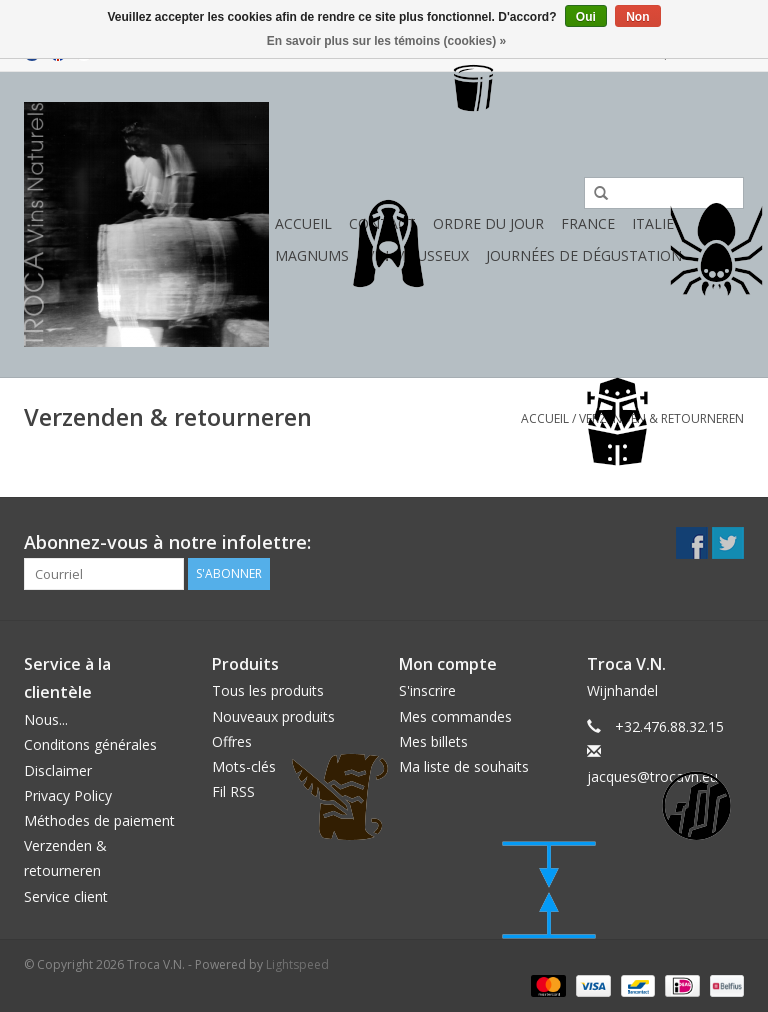 This screenshot has height=1012, width=768. Describe the element at coordinates (388, 243) in the screenshot. I see `select basset hound as your pet avatar` at that location.